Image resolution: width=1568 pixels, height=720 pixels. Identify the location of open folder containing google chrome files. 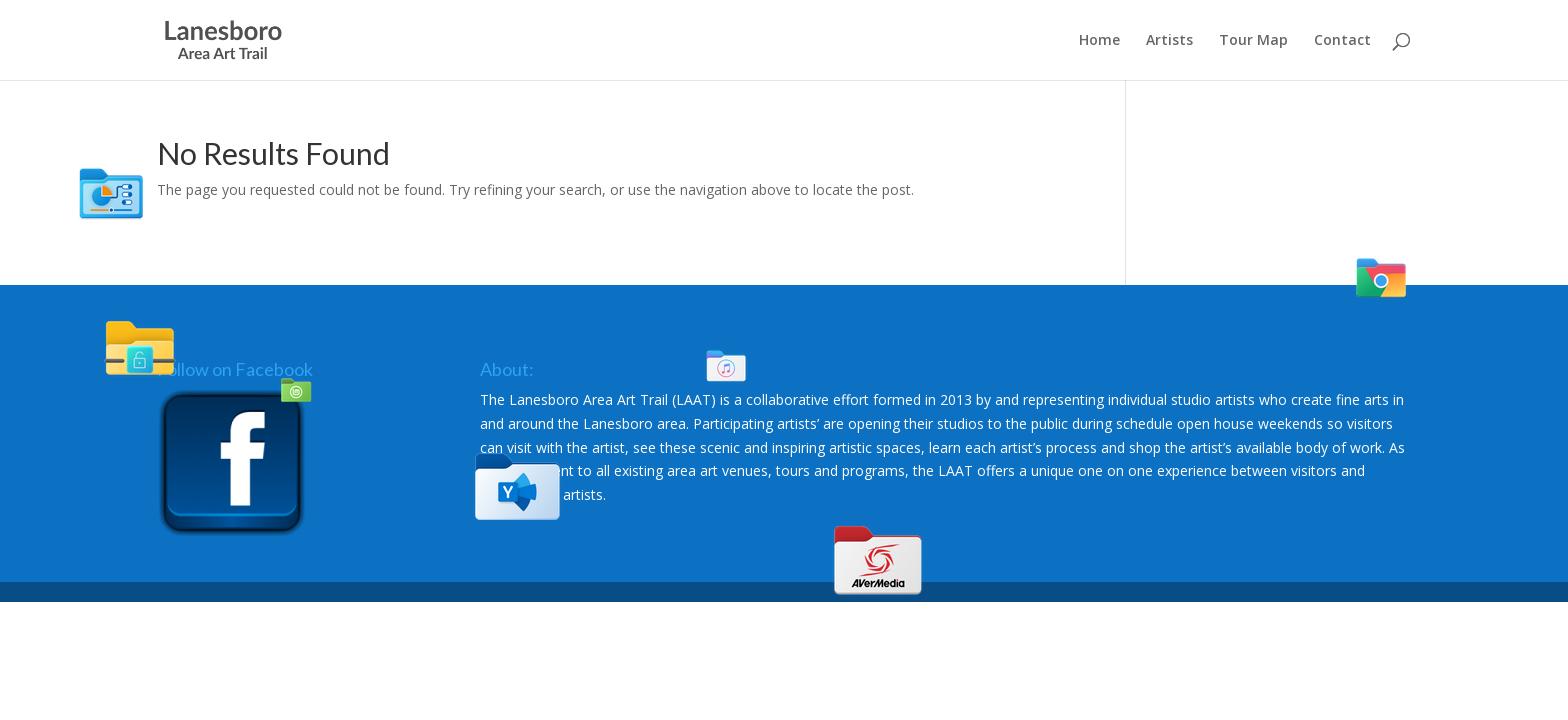
(1381, 279).